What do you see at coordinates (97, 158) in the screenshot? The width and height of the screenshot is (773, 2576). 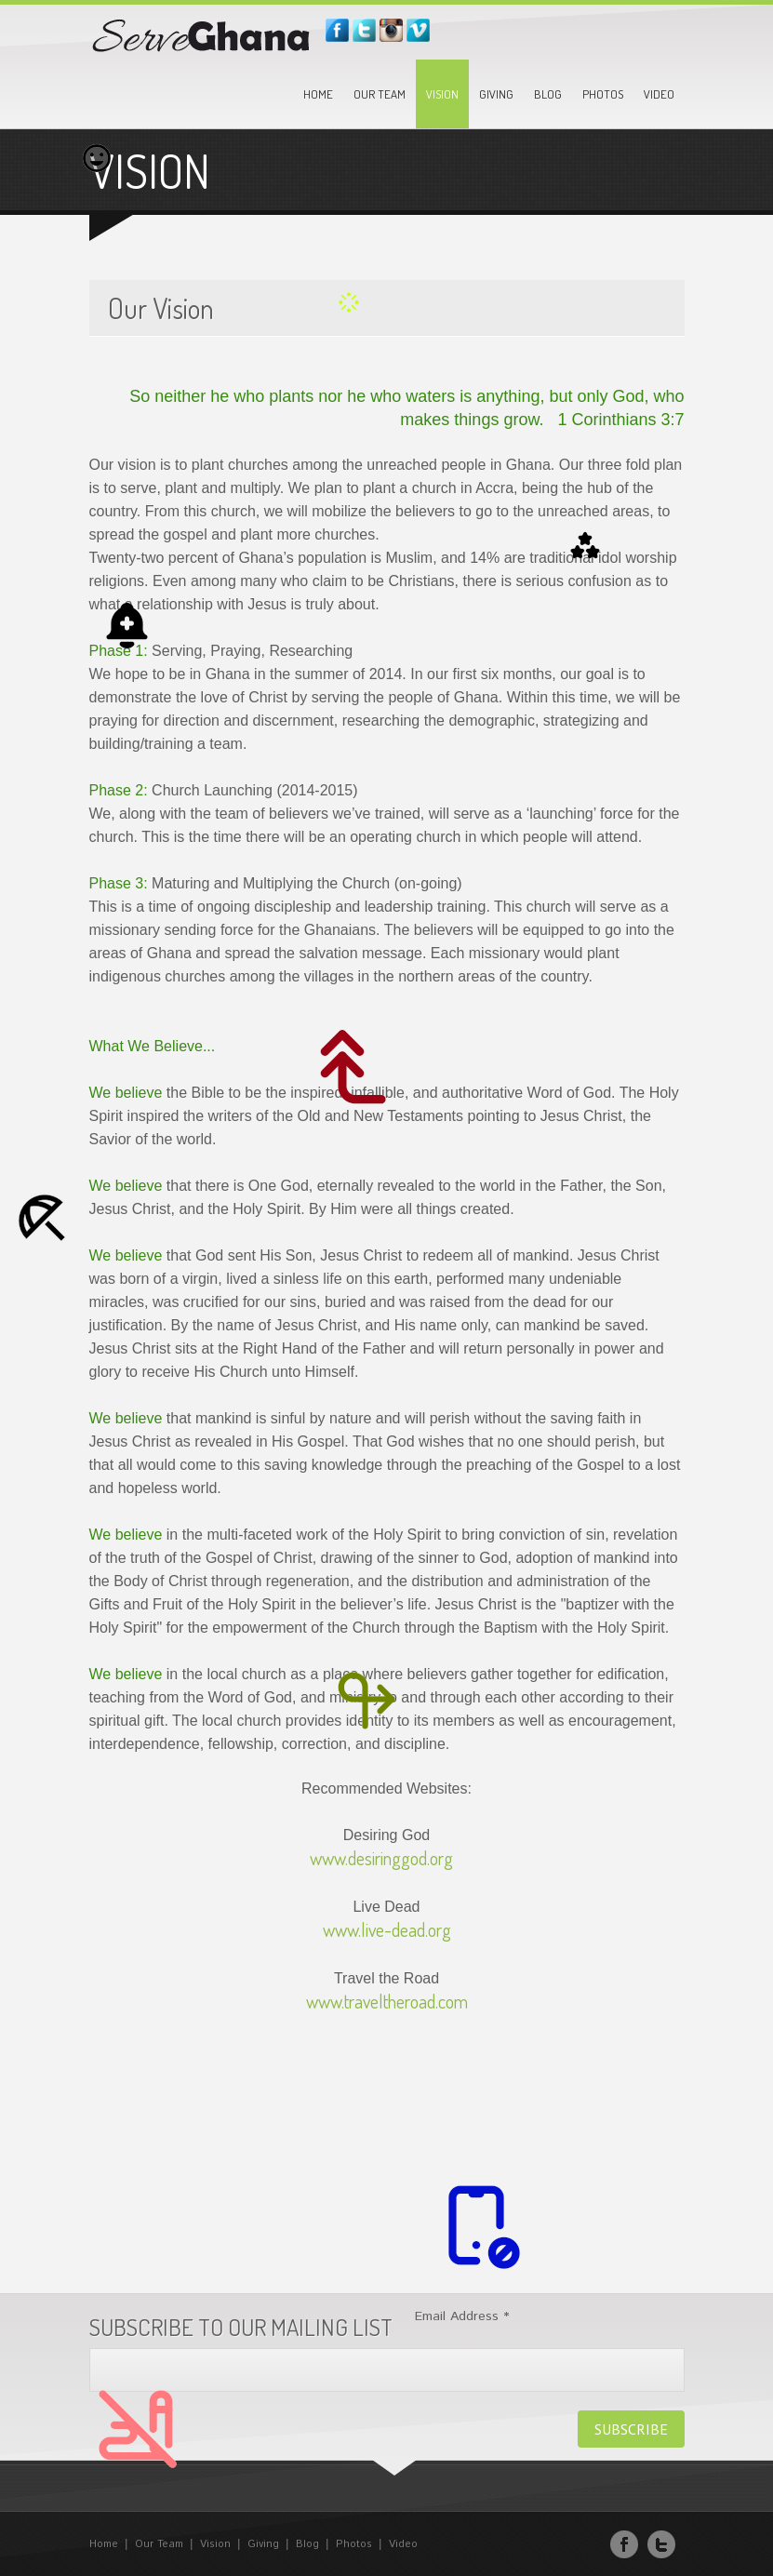 I see `select your current mood or emotional state` at bounding box center [97, 158].